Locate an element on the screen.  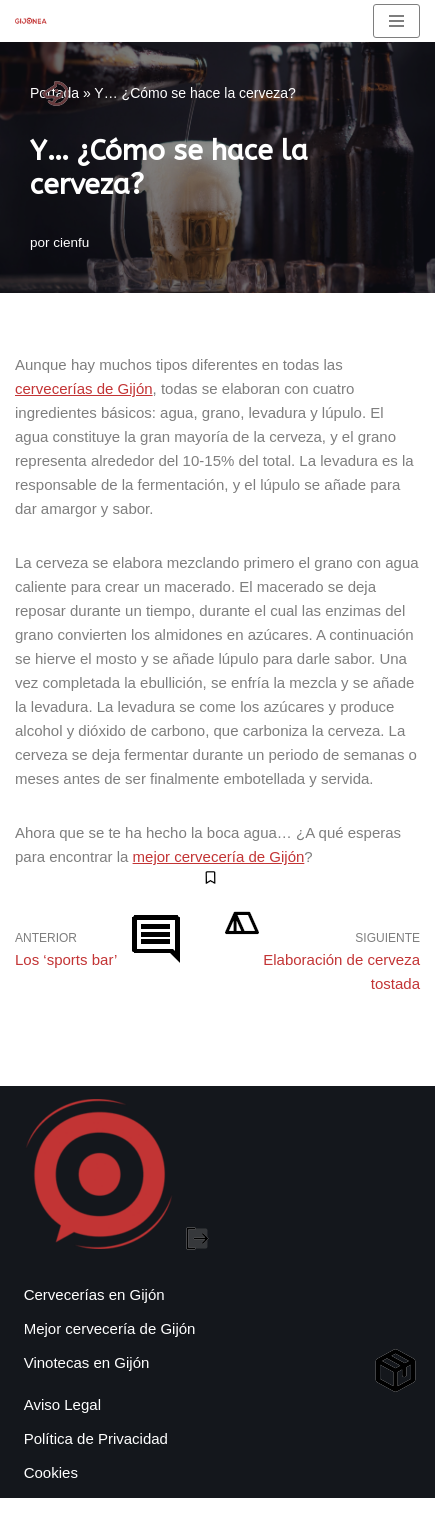
access equestrian or horse-related features is located at coordinates (56, 93).